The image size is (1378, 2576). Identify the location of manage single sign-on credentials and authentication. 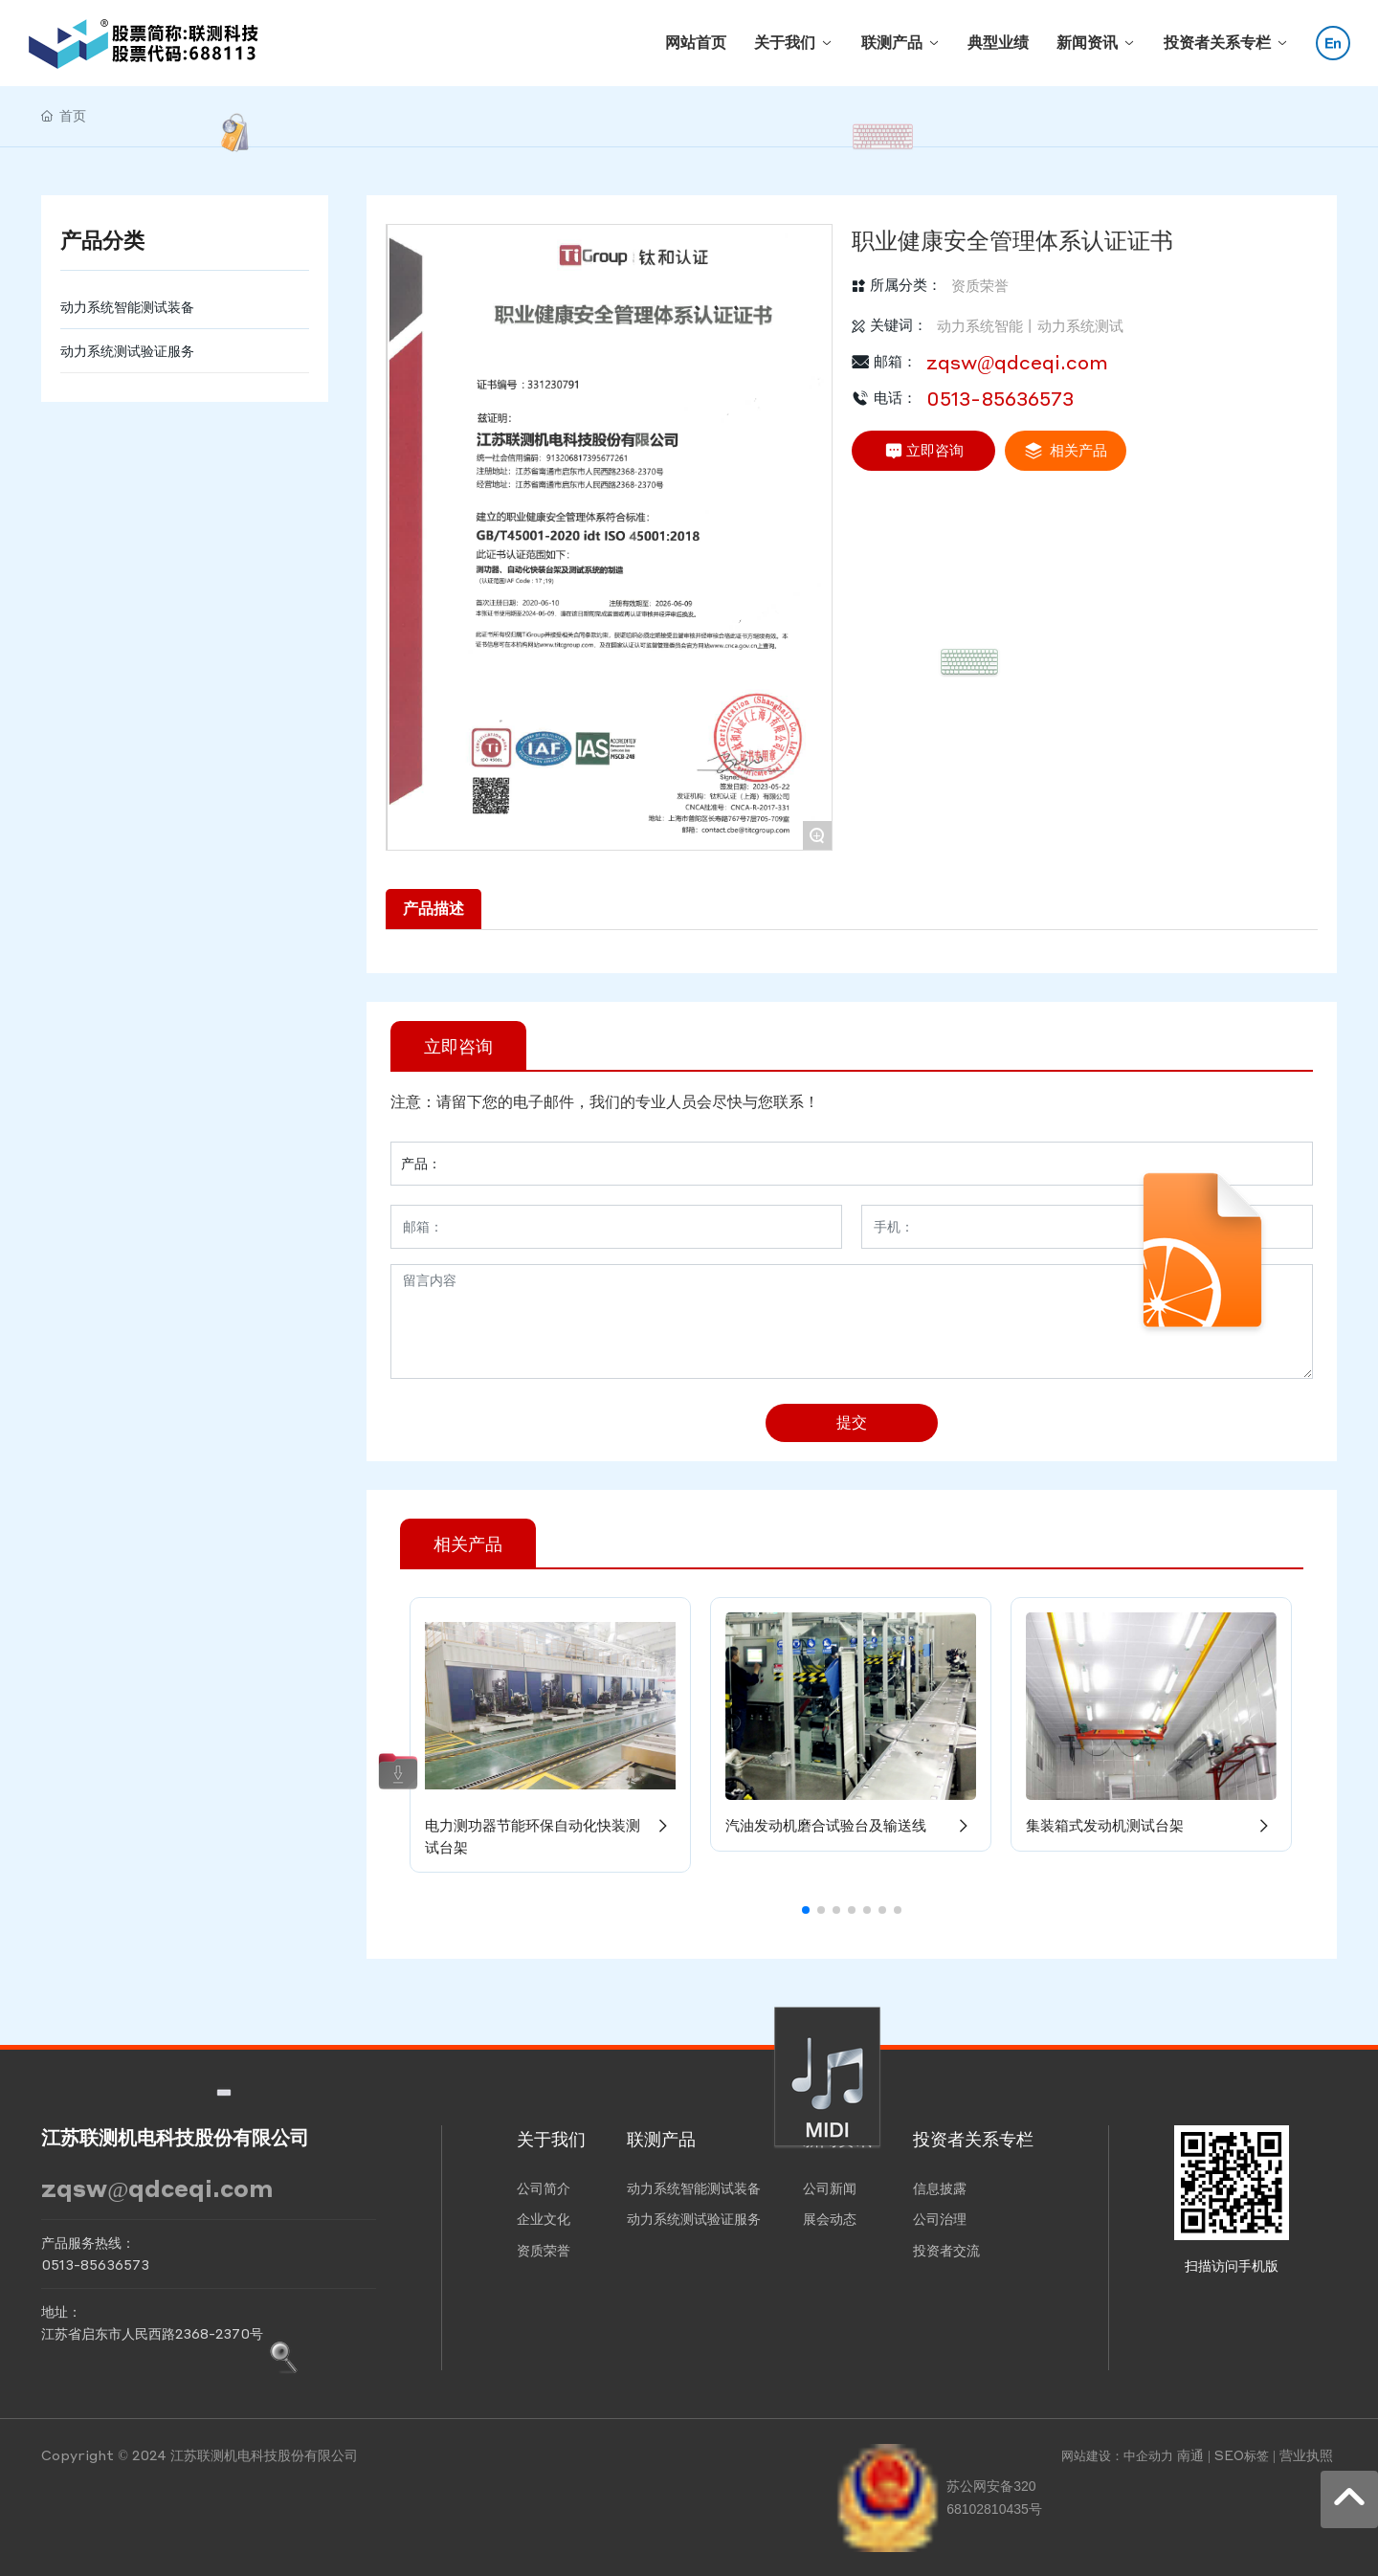
(234, 132).